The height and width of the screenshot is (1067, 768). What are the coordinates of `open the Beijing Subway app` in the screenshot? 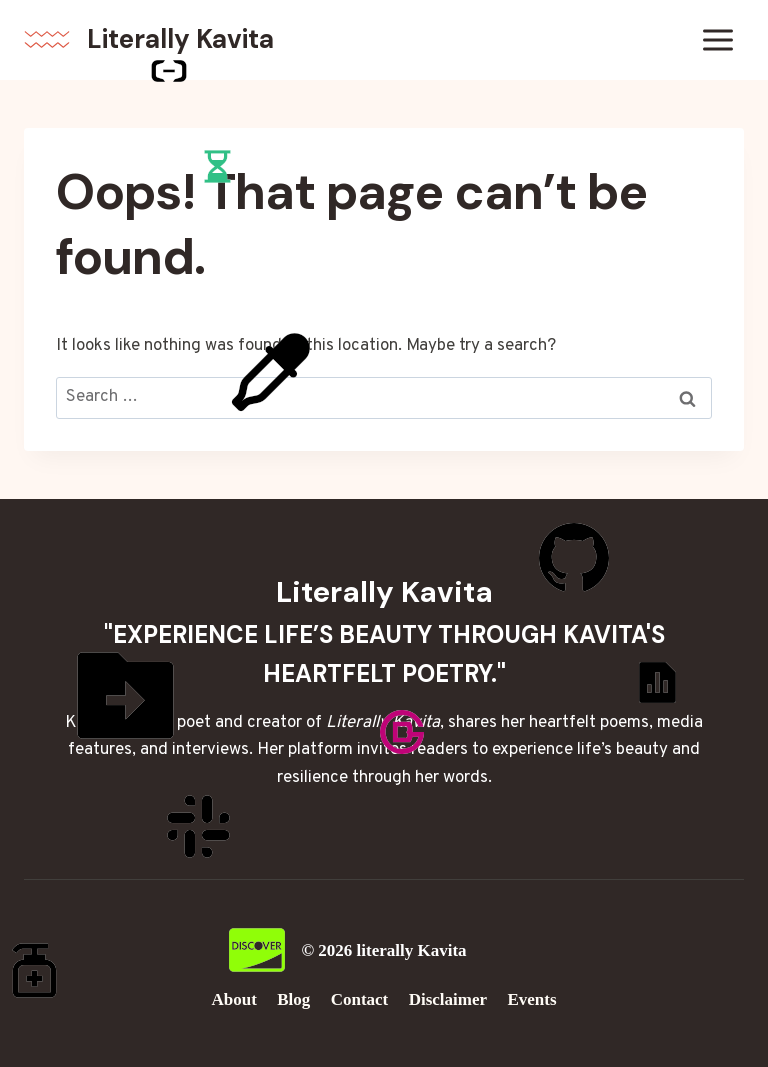 It's located at (402, 732).